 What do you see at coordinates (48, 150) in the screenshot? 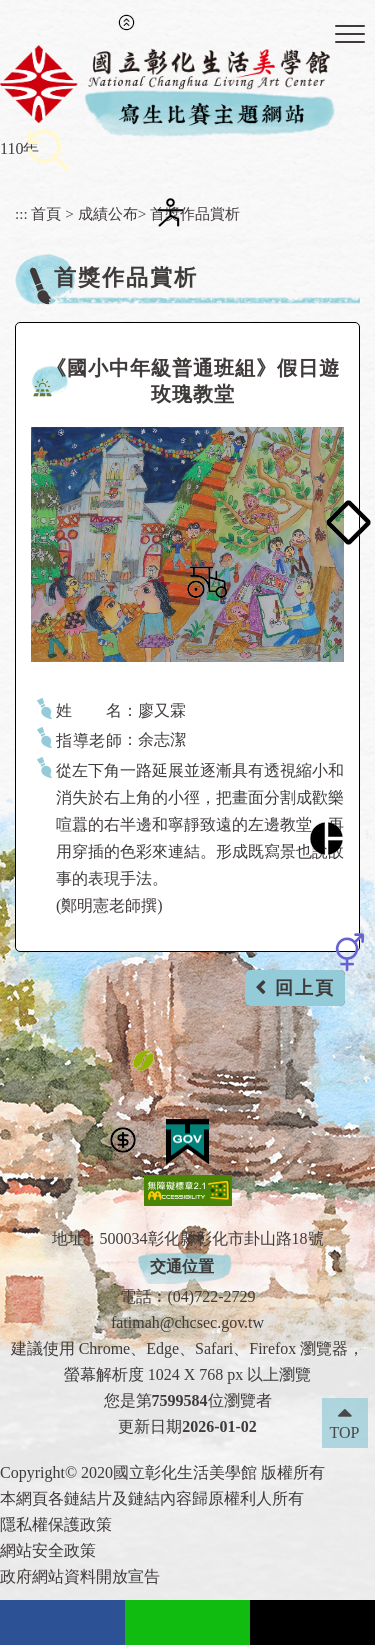
I see `reset zoom to default level` at bounding box center [48, 150].